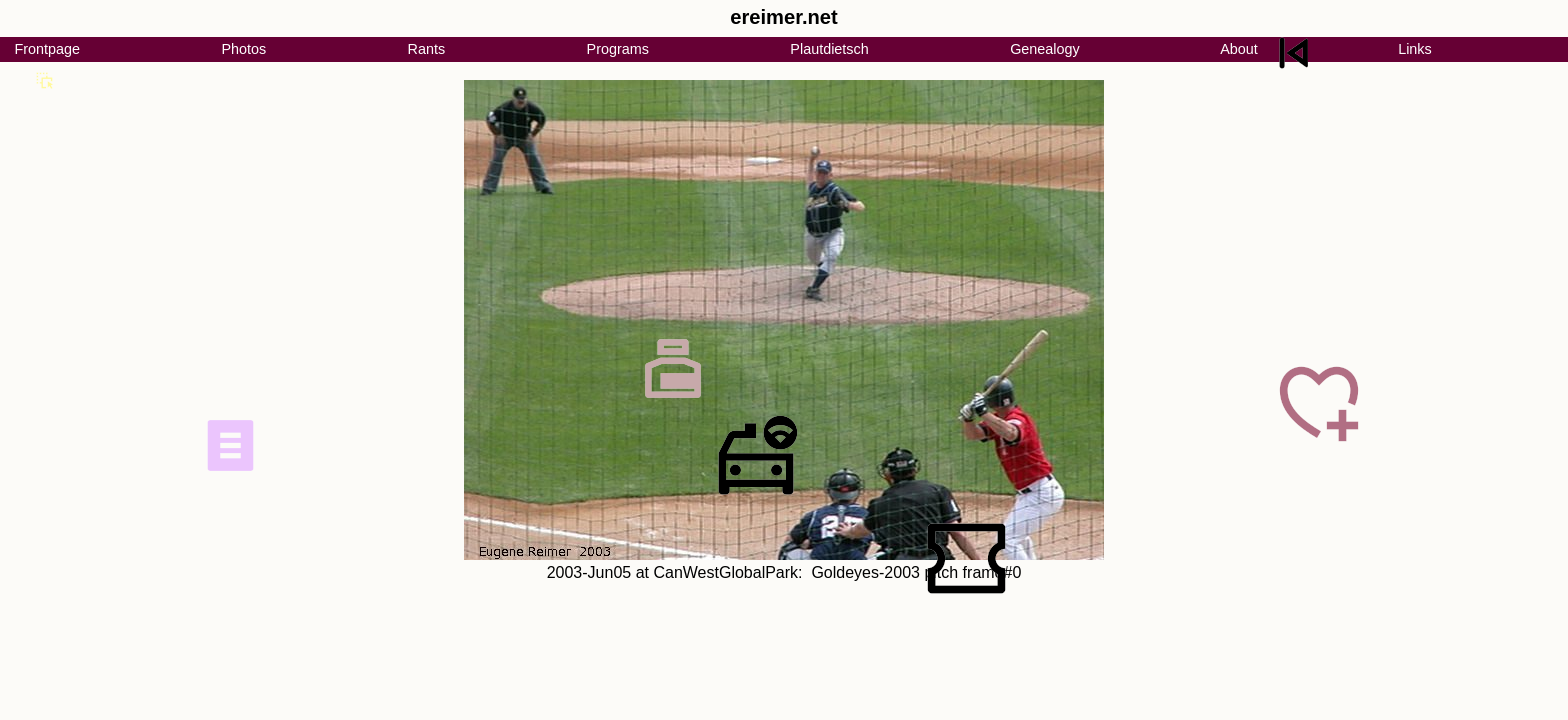  Describe the element at coordinates (230, 445) in the screenshot. I see `view document list` at that location.